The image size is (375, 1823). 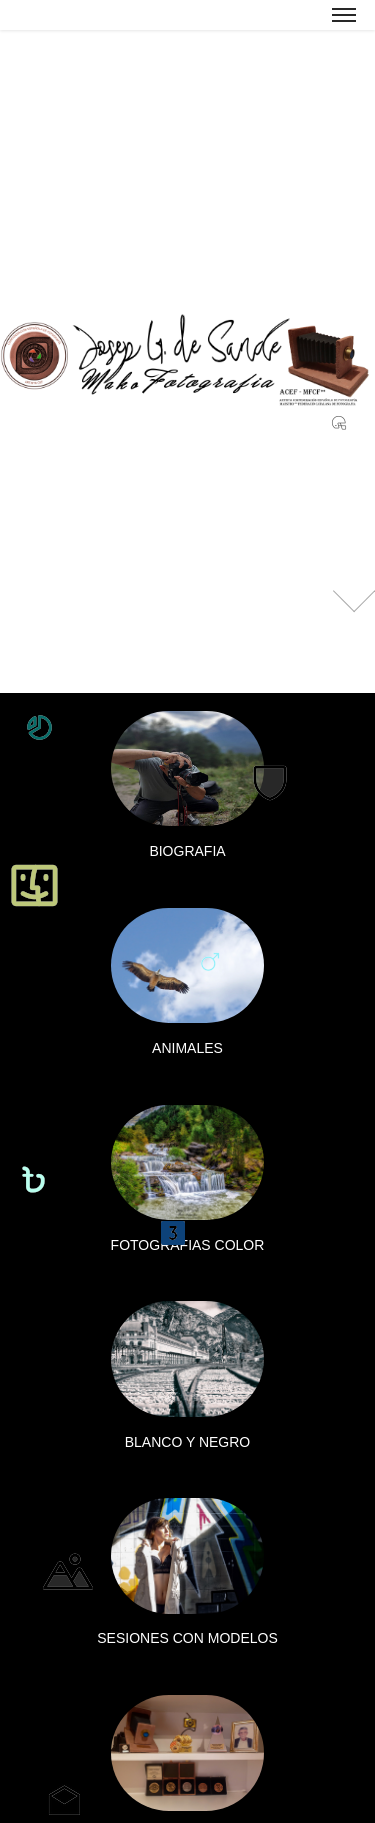 What do you see at coordinates (270, 781) in the screenshot?
I see `access security or privacy settings` at bounding box center [270, 781].